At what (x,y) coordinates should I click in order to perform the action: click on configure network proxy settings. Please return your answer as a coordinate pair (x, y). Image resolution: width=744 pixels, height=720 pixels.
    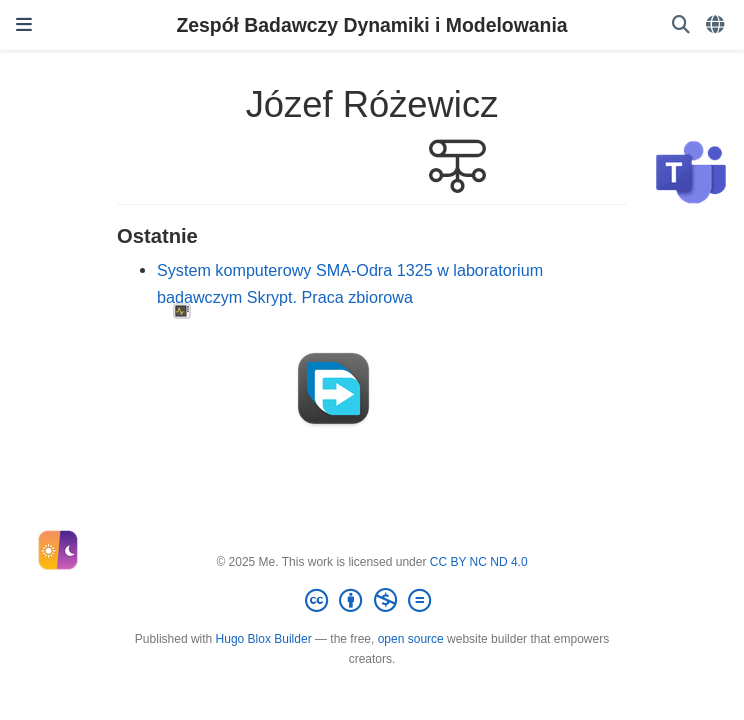
    Looking at the image, I should click on (457, 164).